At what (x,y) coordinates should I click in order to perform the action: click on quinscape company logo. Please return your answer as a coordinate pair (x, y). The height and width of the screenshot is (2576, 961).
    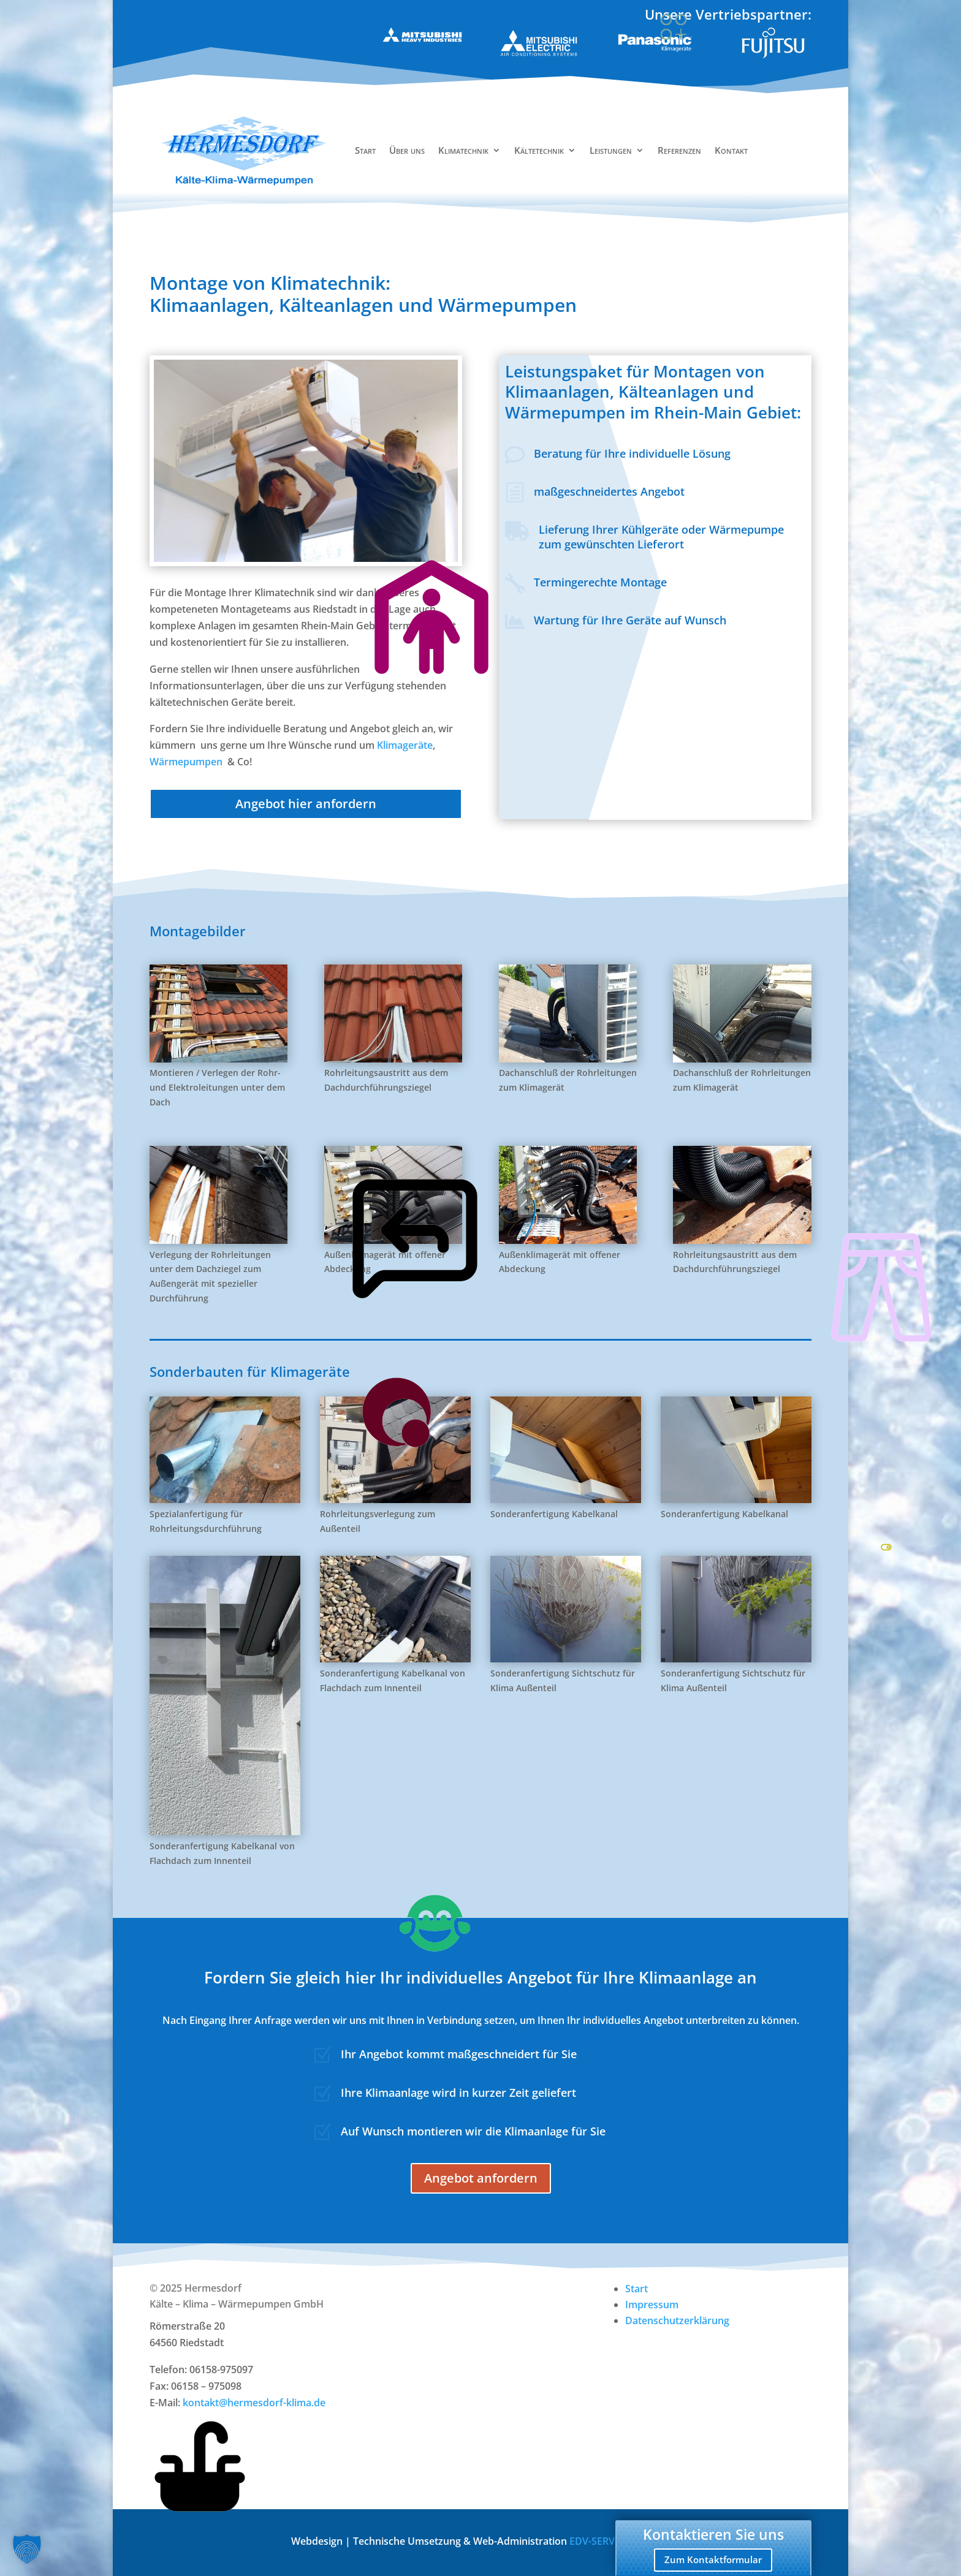
    Looking at the image, I should click on (397, 1412).